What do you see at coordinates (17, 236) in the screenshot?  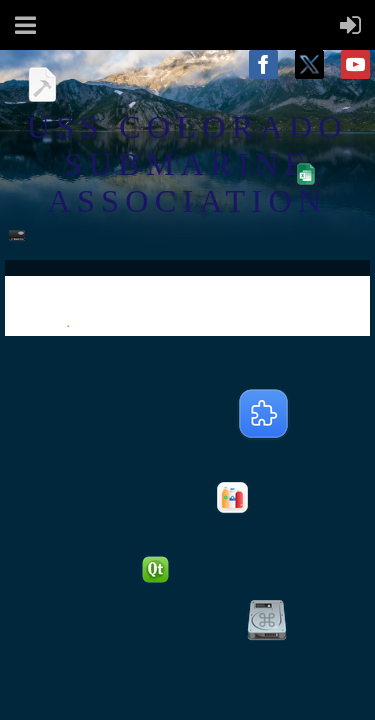 I see `access memory stick storage device` at bounding box center [17, 236].